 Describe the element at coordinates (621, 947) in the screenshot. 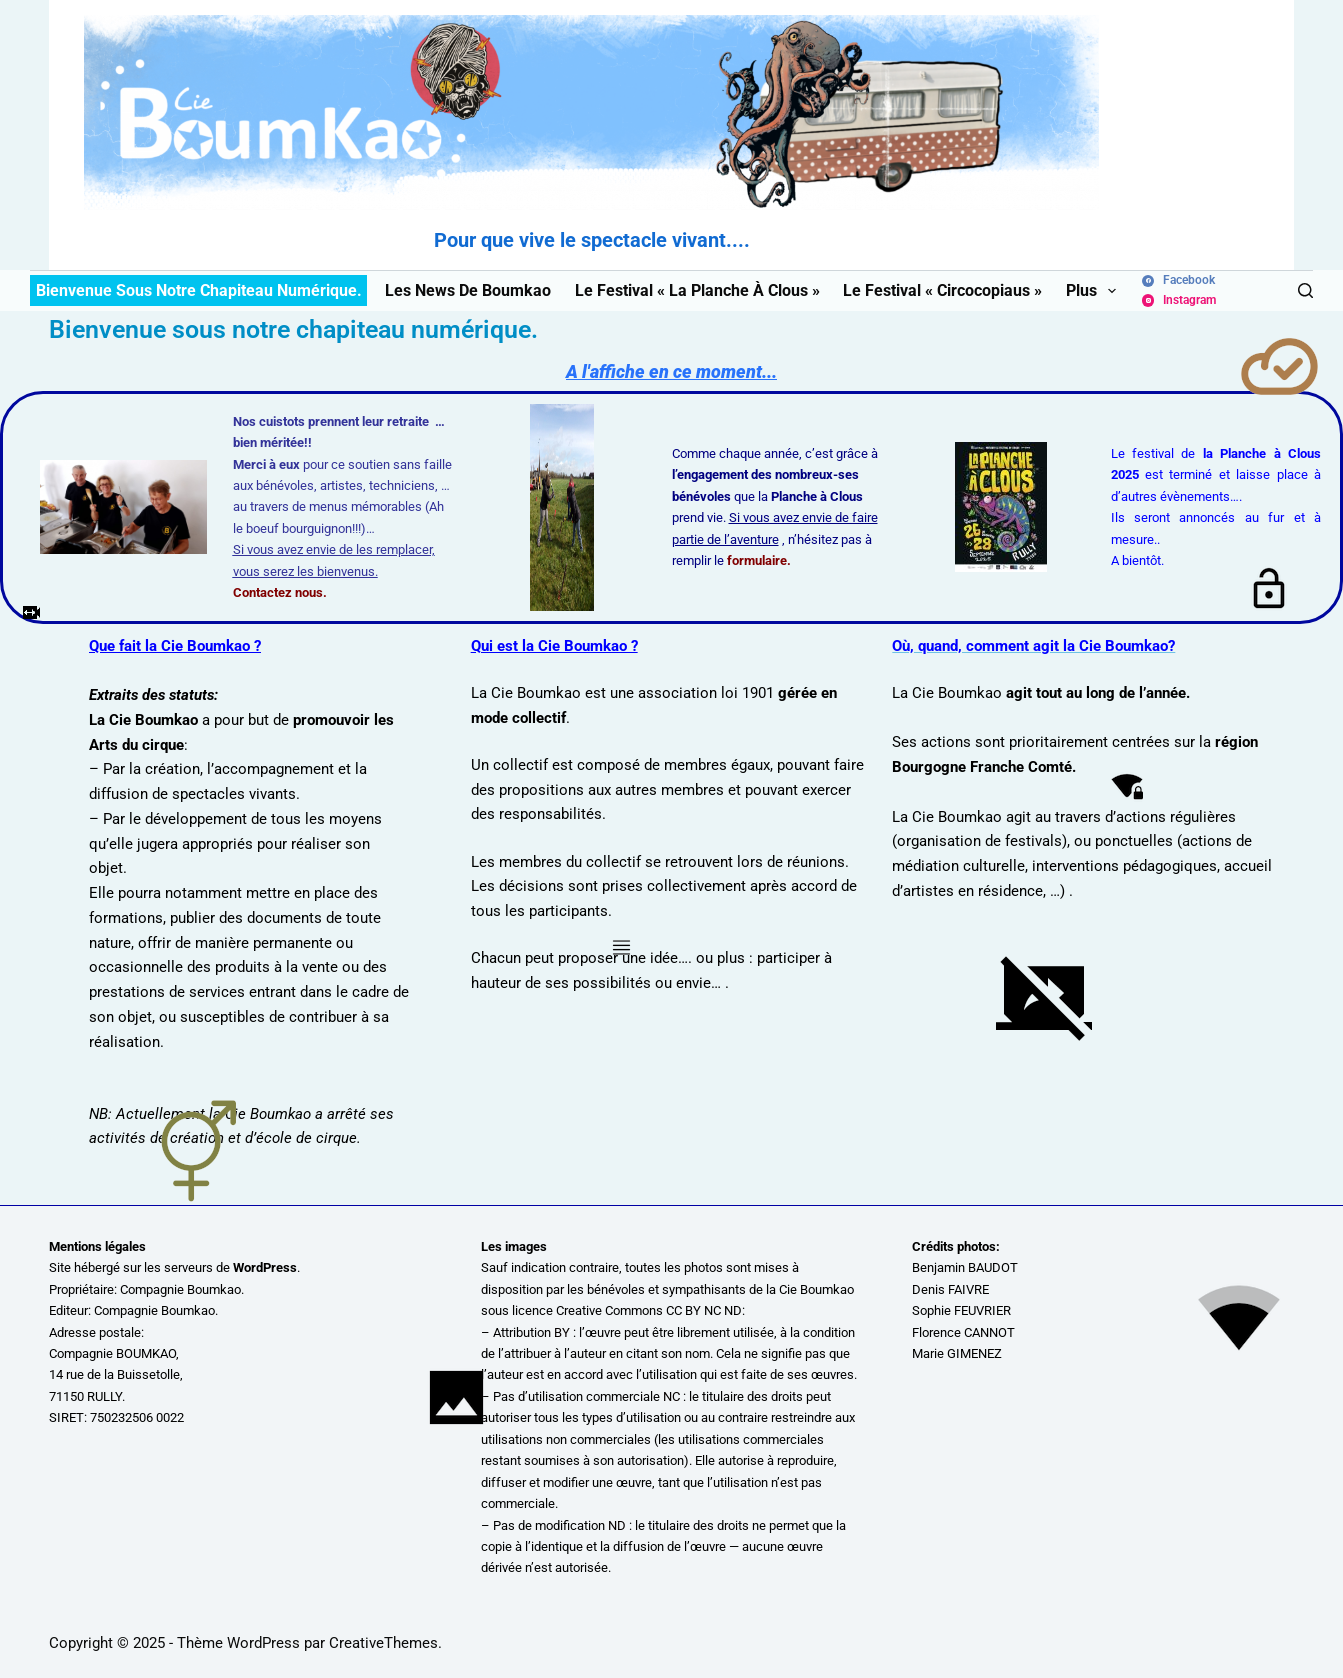

I see `open navigation menu` at that location.